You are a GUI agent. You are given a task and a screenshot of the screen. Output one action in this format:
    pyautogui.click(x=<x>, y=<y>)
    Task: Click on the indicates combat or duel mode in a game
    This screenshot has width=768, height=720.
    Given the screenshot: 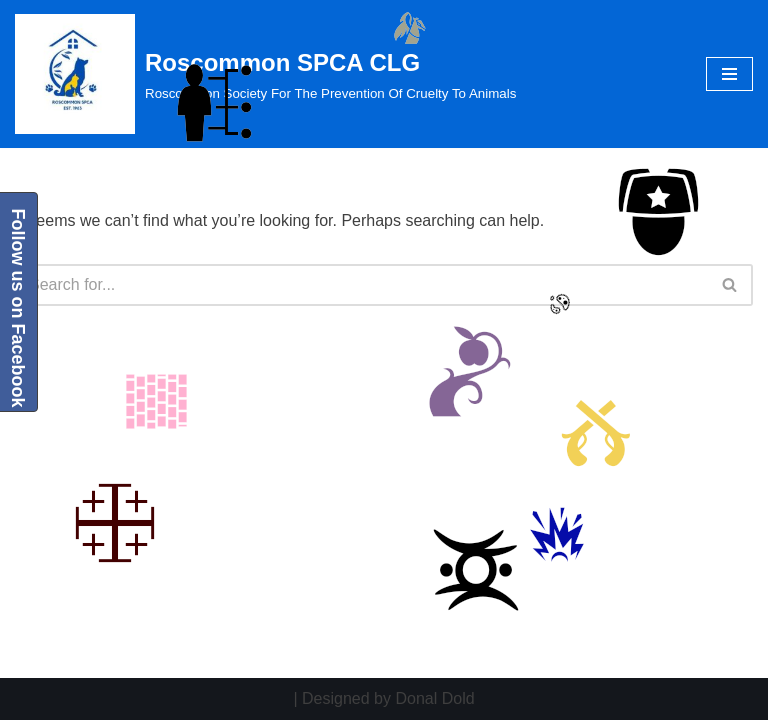 What is the action you would take?
    pyautogui.click(x=596, y=433)
    